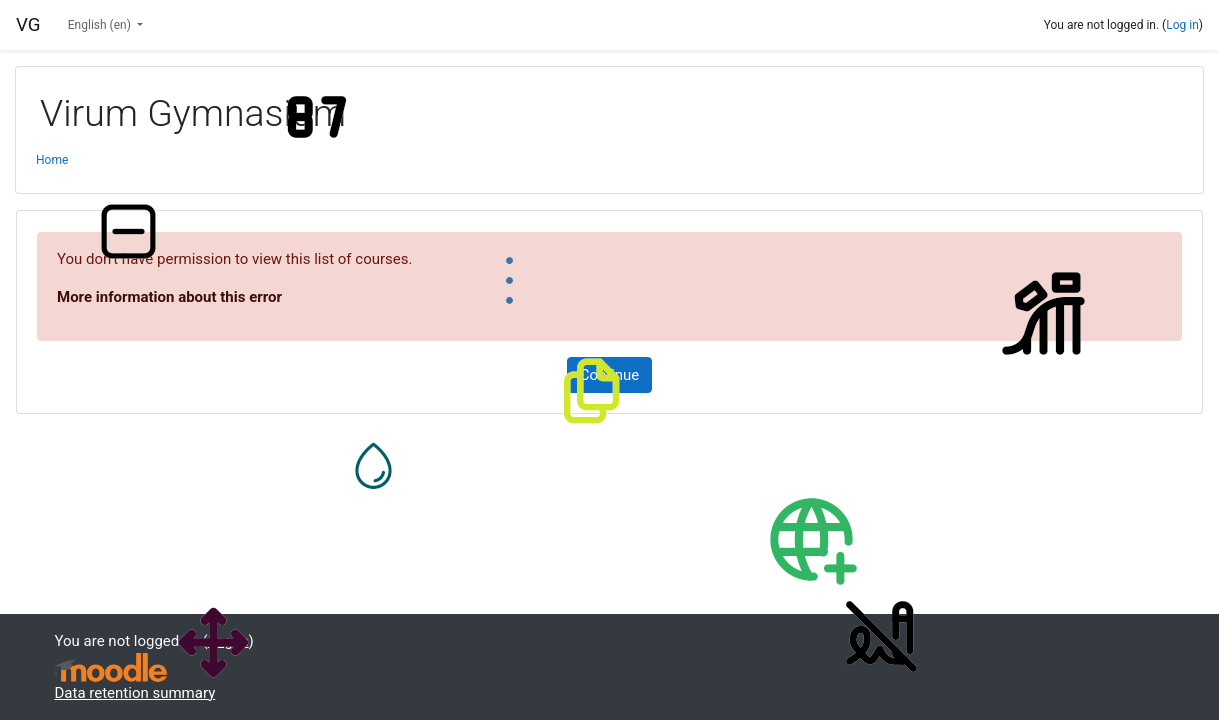  Describe the element at coordinates (373, 467) in the screenshot. I see `adjust water or hydration settings` at that location.